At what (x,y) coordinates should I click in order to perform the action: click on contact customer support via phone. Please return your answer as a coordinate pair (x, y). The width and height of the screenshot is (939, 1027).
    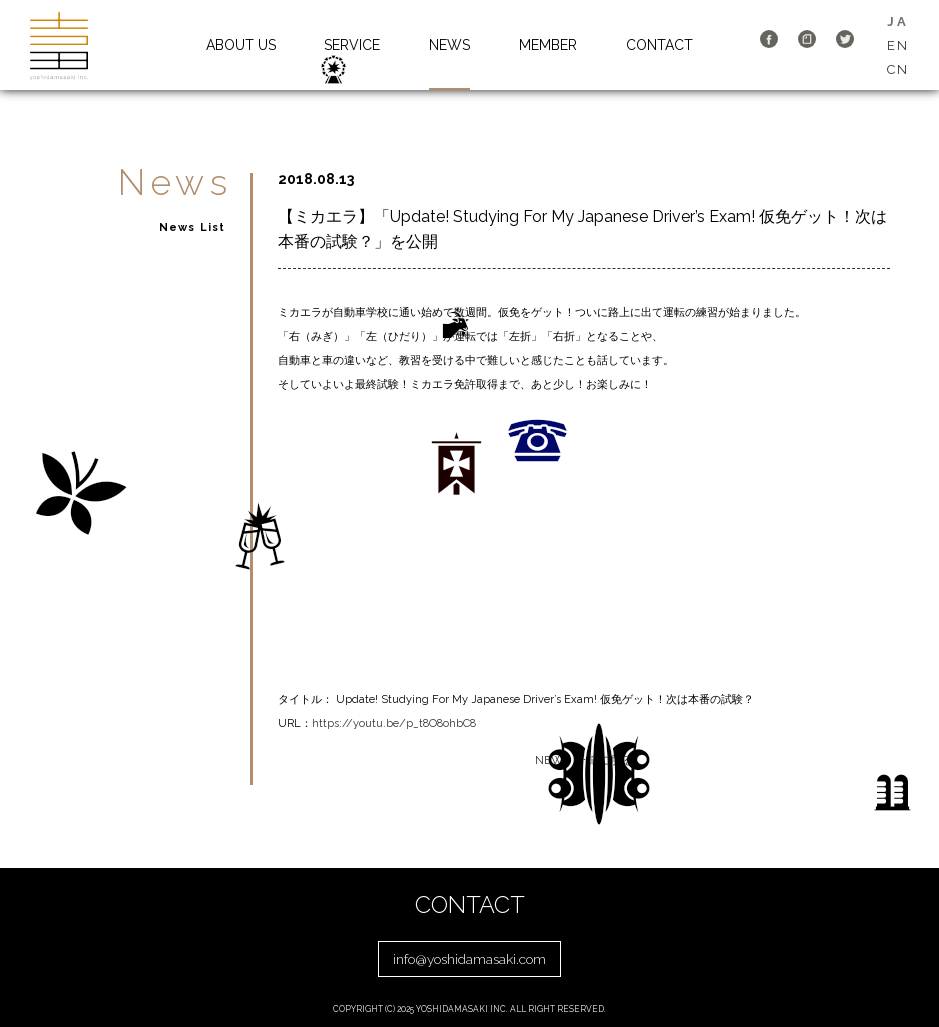
    Looking at the image, I should click on (537, 440).